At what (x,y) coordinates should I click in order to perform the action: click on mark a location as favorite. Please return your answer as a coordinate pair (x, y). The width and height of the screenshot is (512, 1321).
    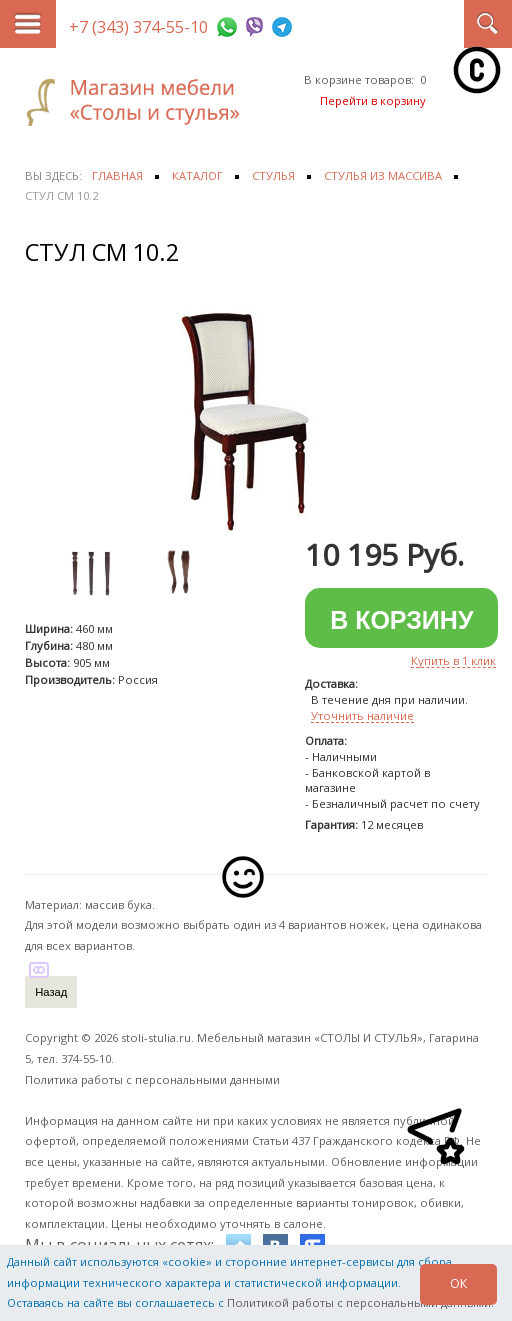
    Looking at the image, I should click on (435, 1135).